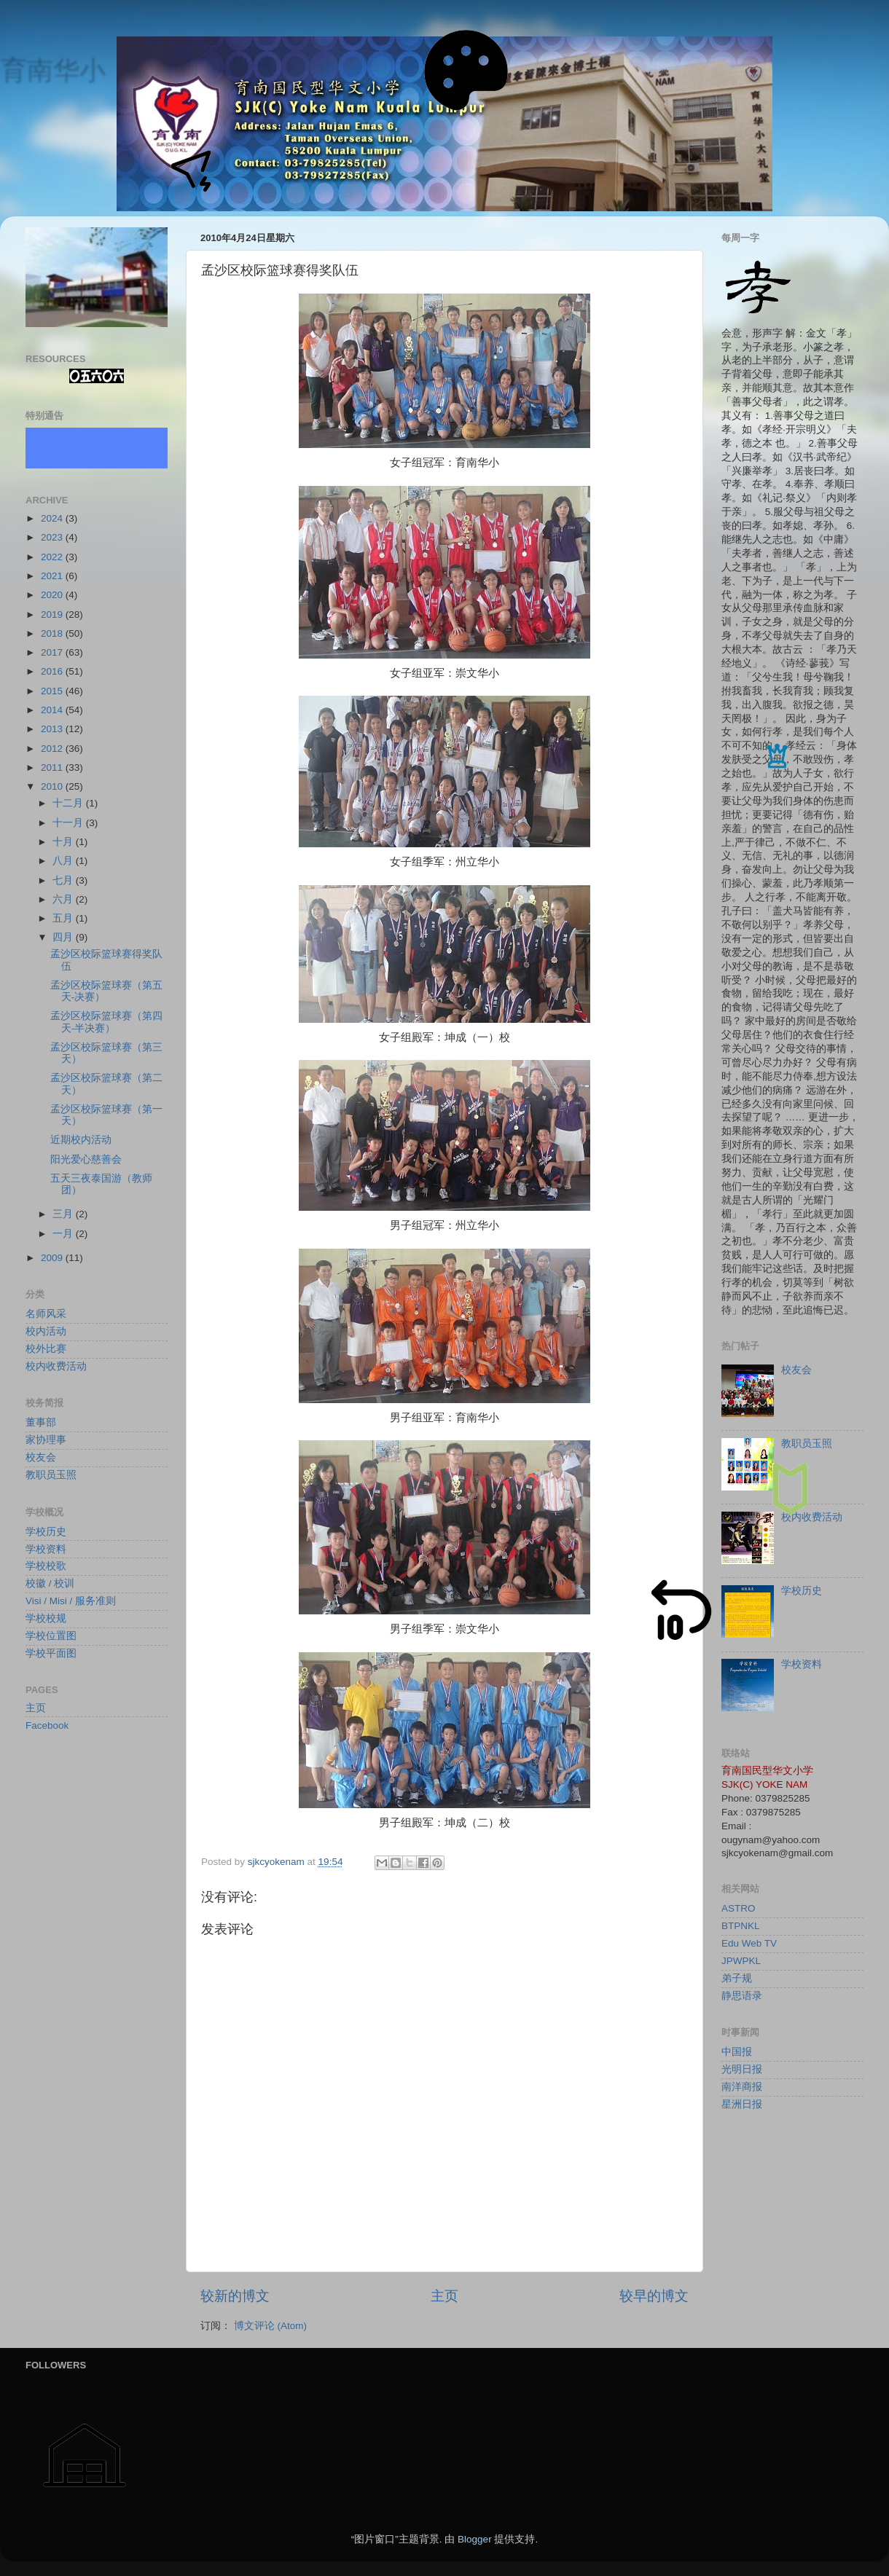  Describe the element at coordinates (777, 756) in the screenshot. I see `play chess or access chess game` at that location.